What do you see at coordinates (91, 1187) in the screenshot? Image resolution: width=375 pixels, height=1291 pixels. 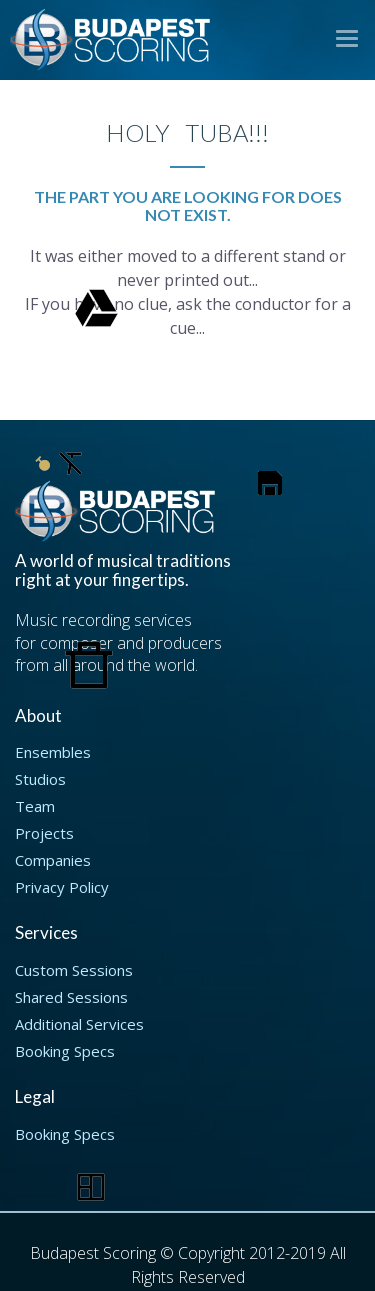 I see `switch to grid layout view` at bounding box center [91, 1187].